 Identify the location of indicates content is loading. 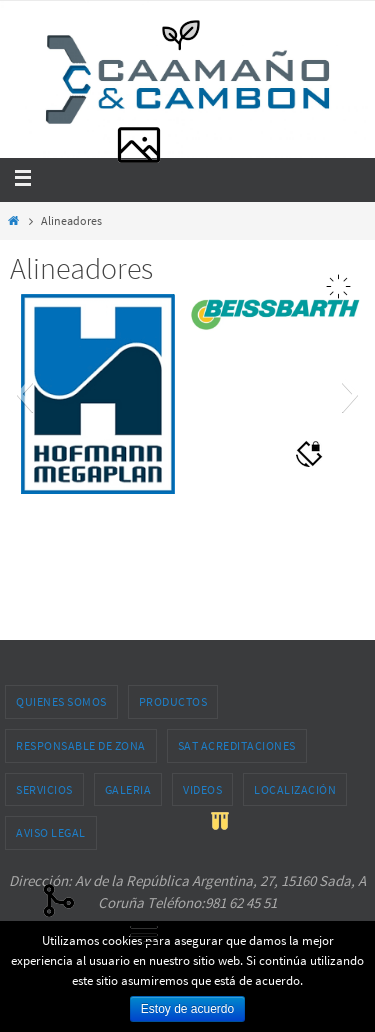
(338, 286).